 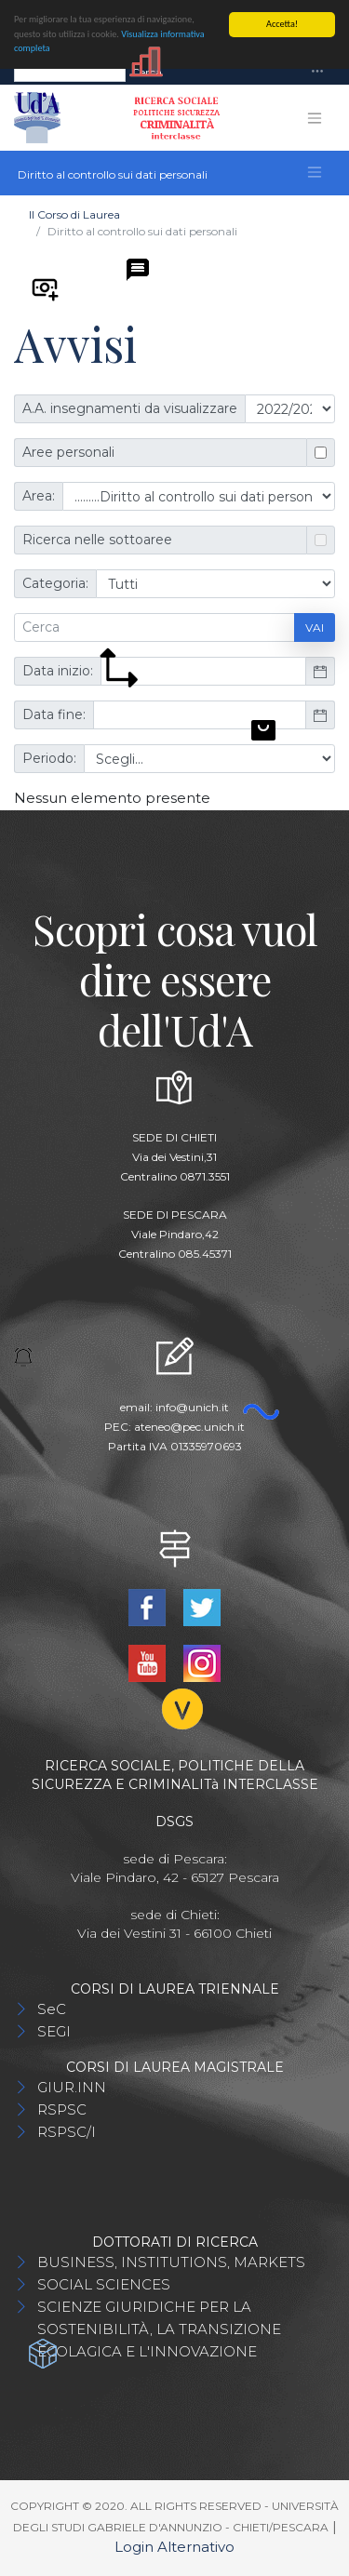 I want to click on open messaging or chat, so click(x=138, y=270).